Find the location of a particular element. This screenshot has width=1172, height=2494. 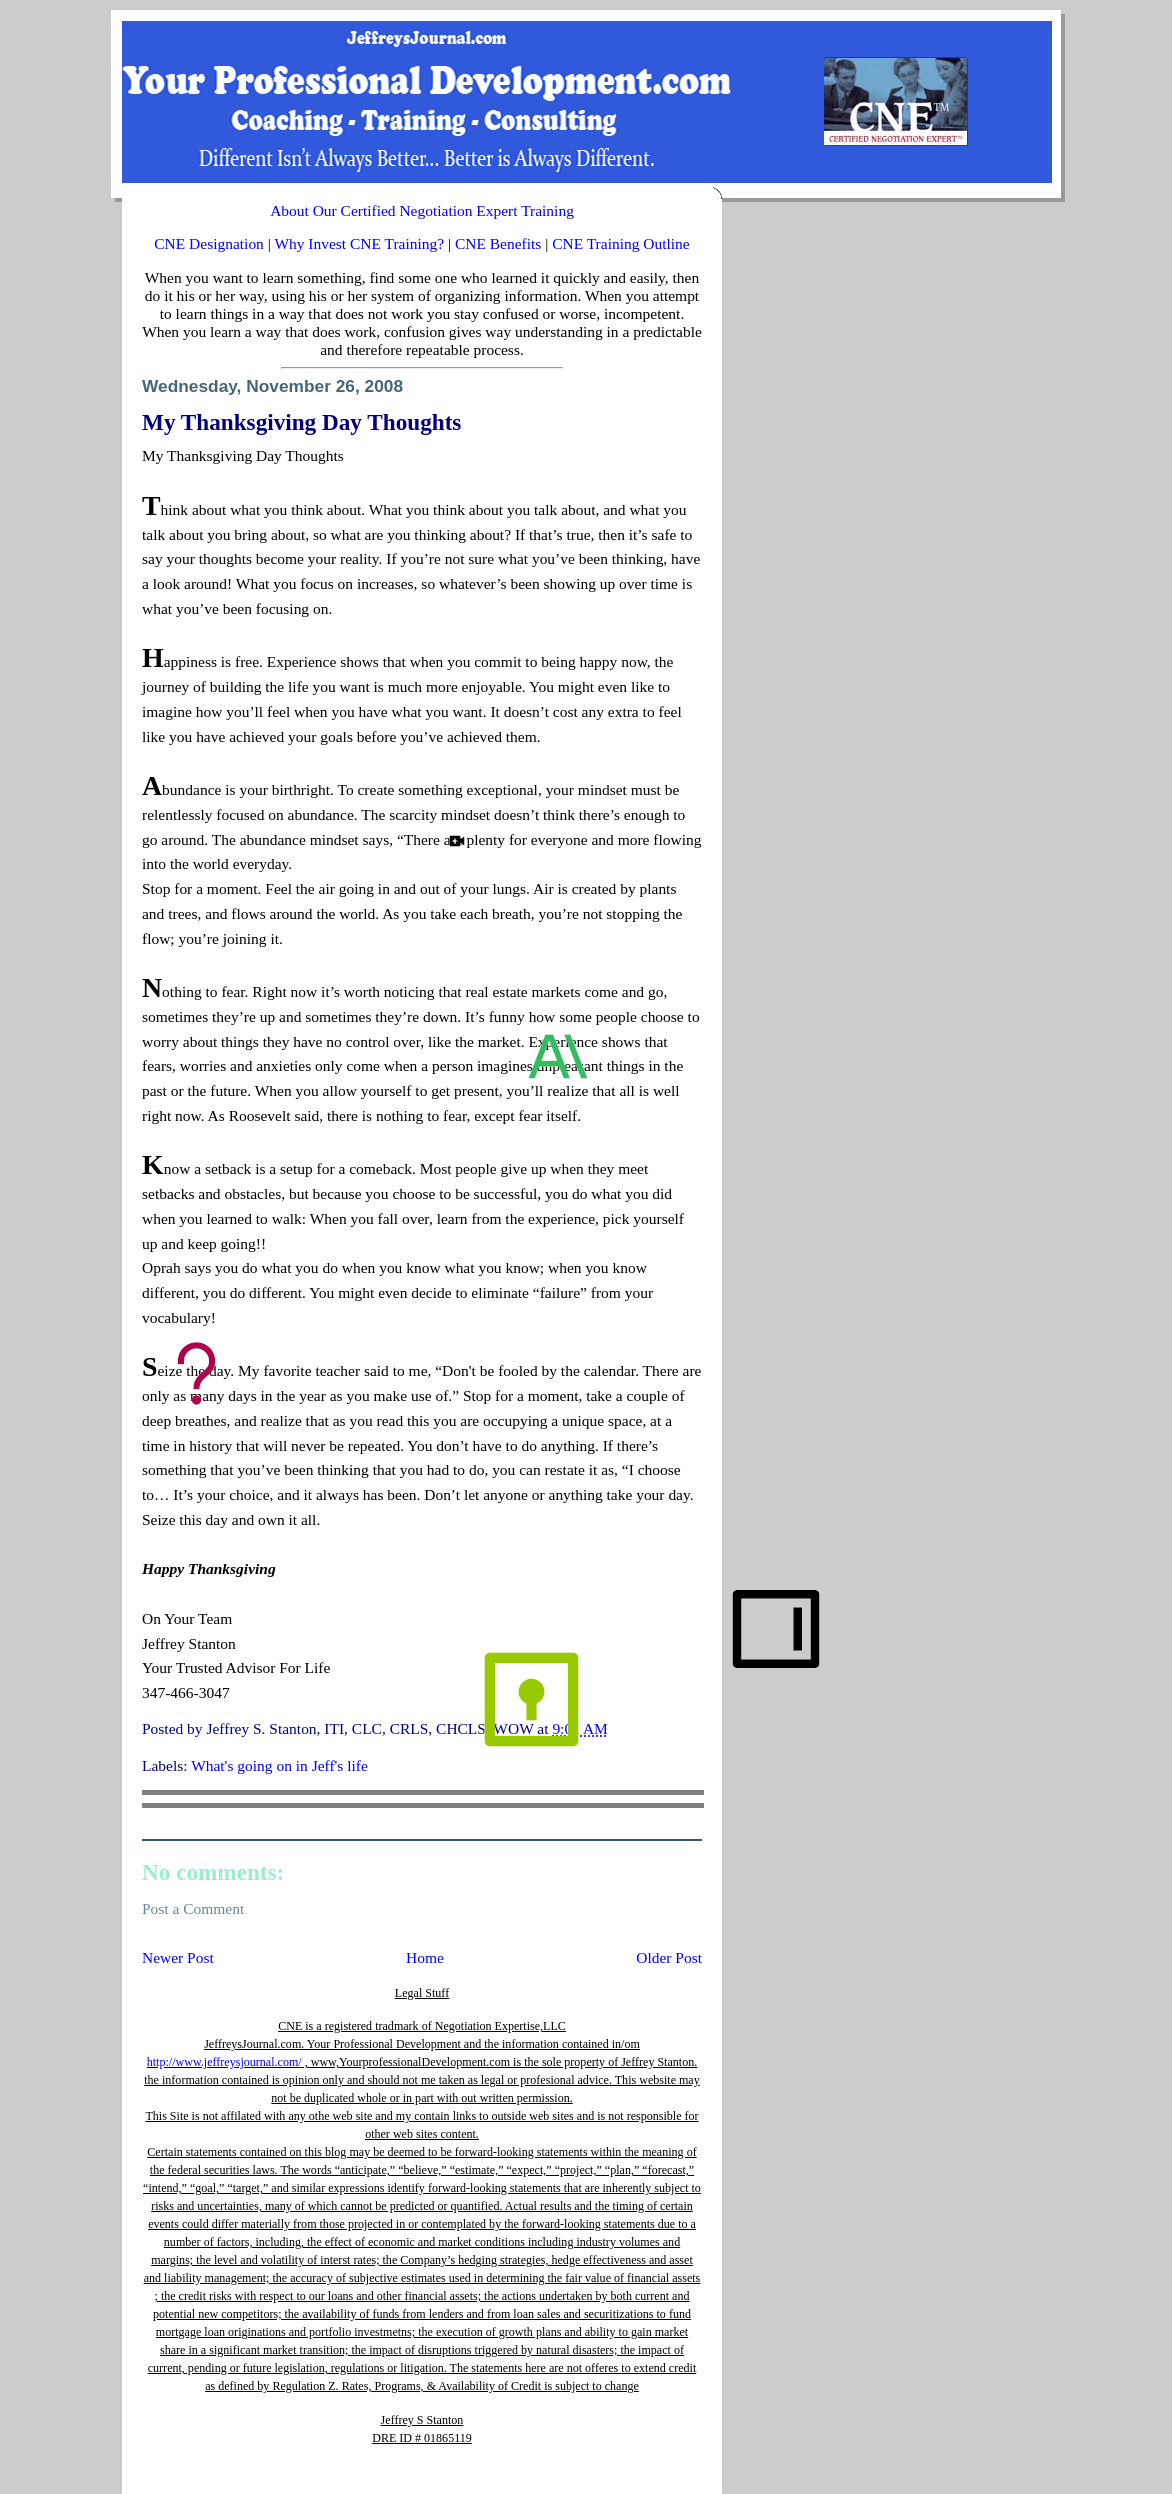

access help or support information is located at coordinates (196, 1373).